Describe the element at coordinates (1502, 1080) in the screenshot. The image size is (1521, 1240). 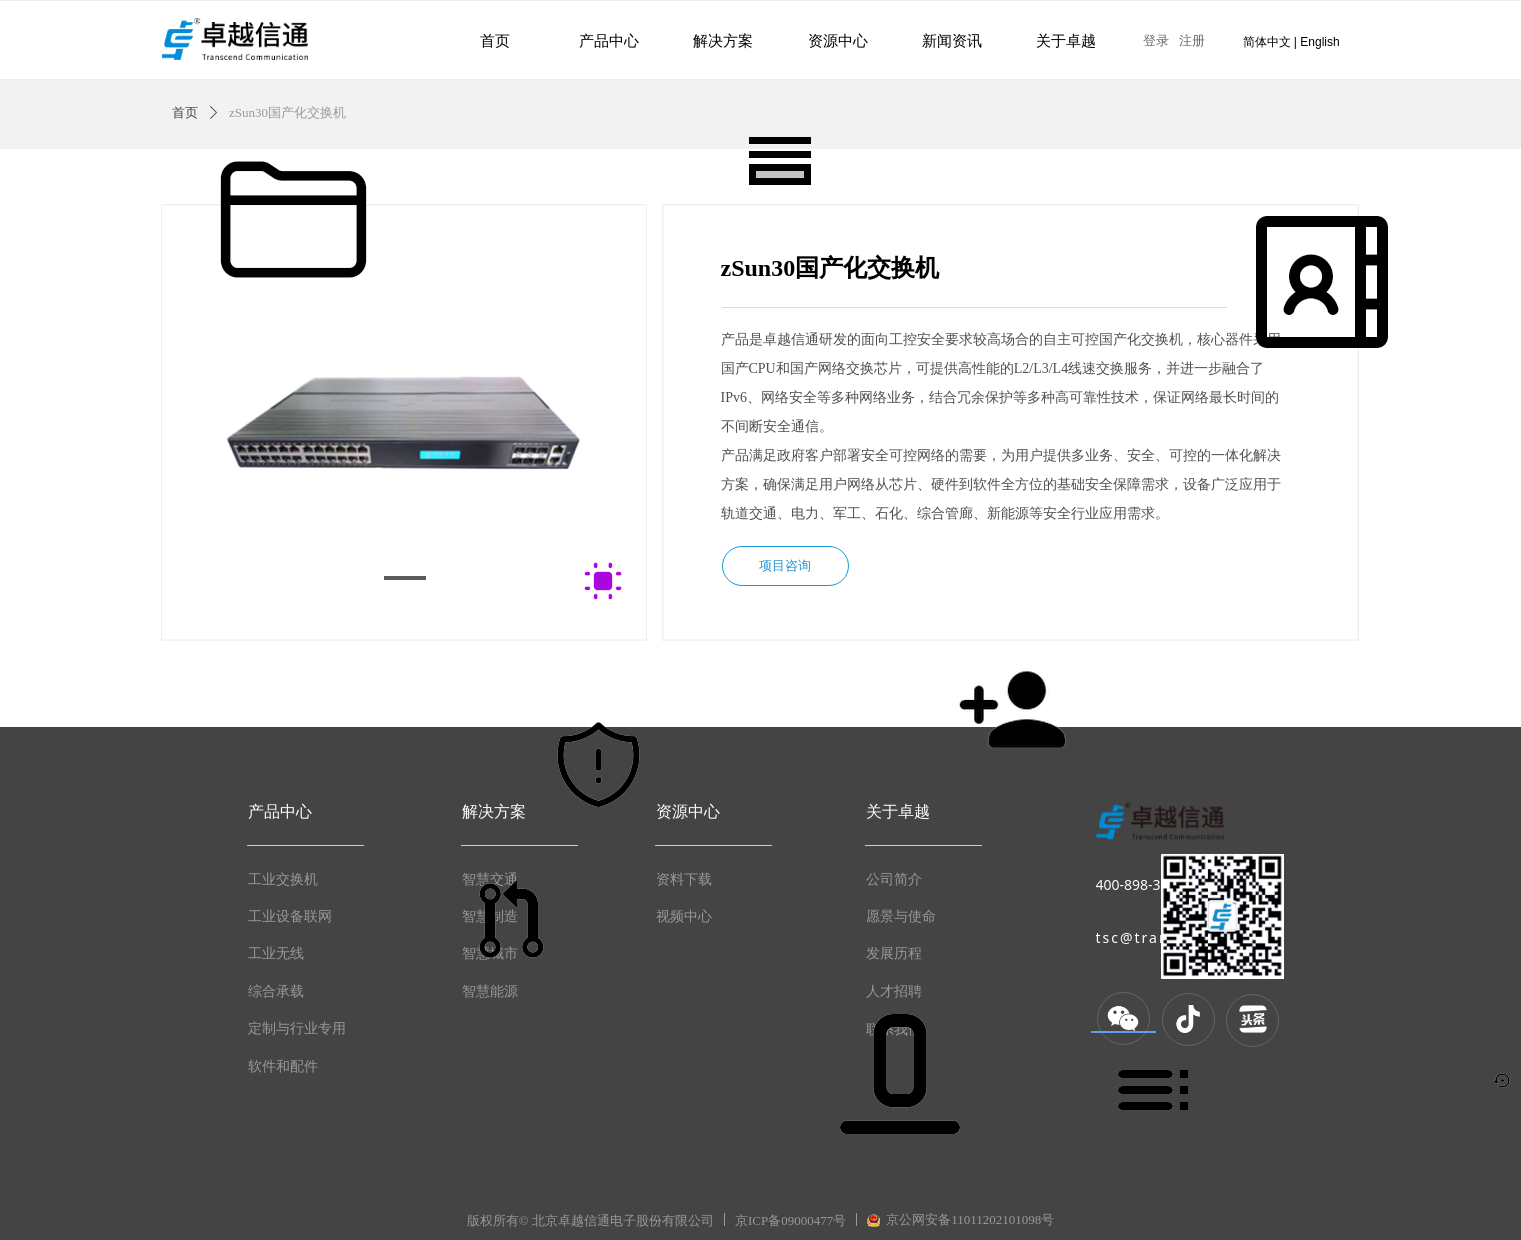
I see `restore settings to a previous backup` at that location.